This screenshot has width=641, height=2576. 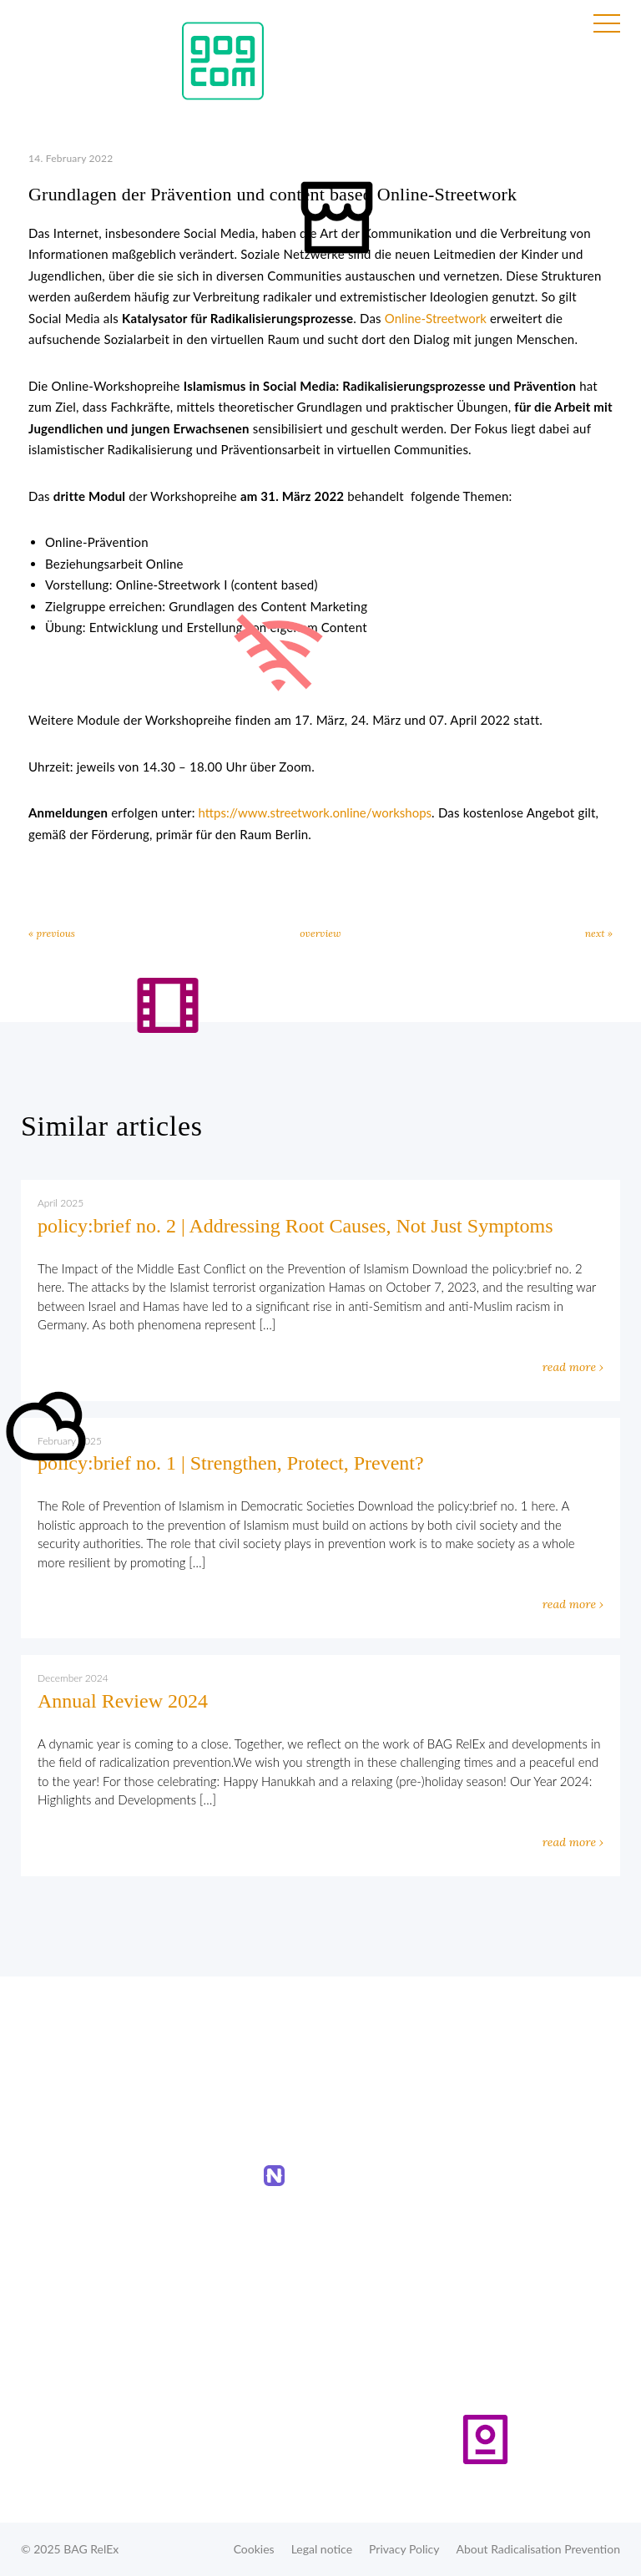 What do you see at coordinates (274, 2175) in the screenshot?
I see `nativescript app or framework logo` at bounding box center [274, 2175].